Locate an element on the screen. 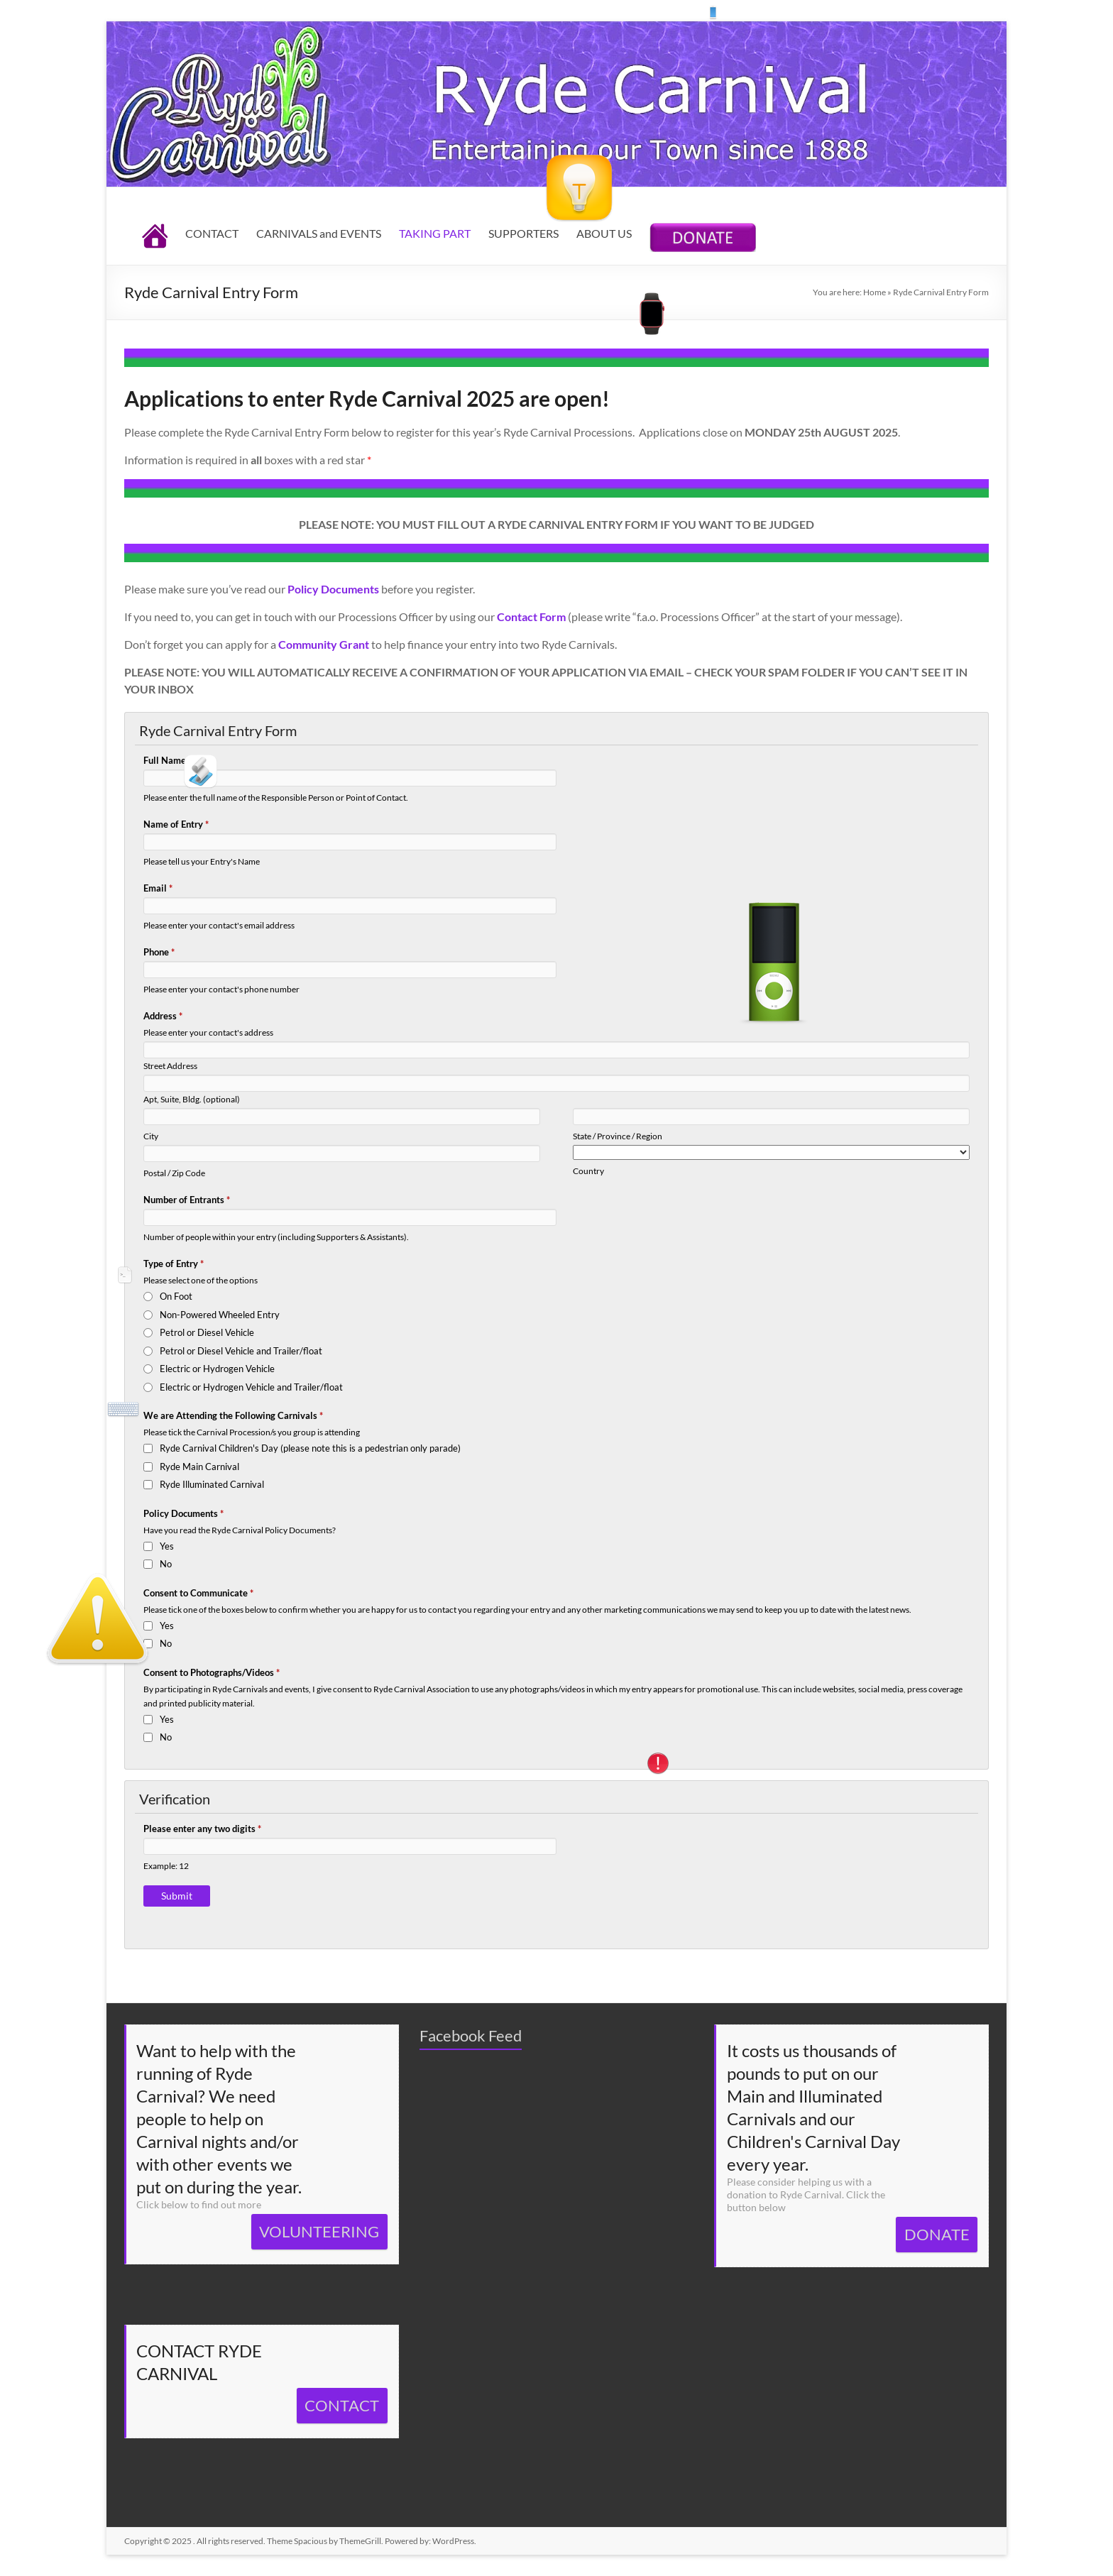  indicates a warning or caution alert requiring attention is located at coordinates (97, 1618).